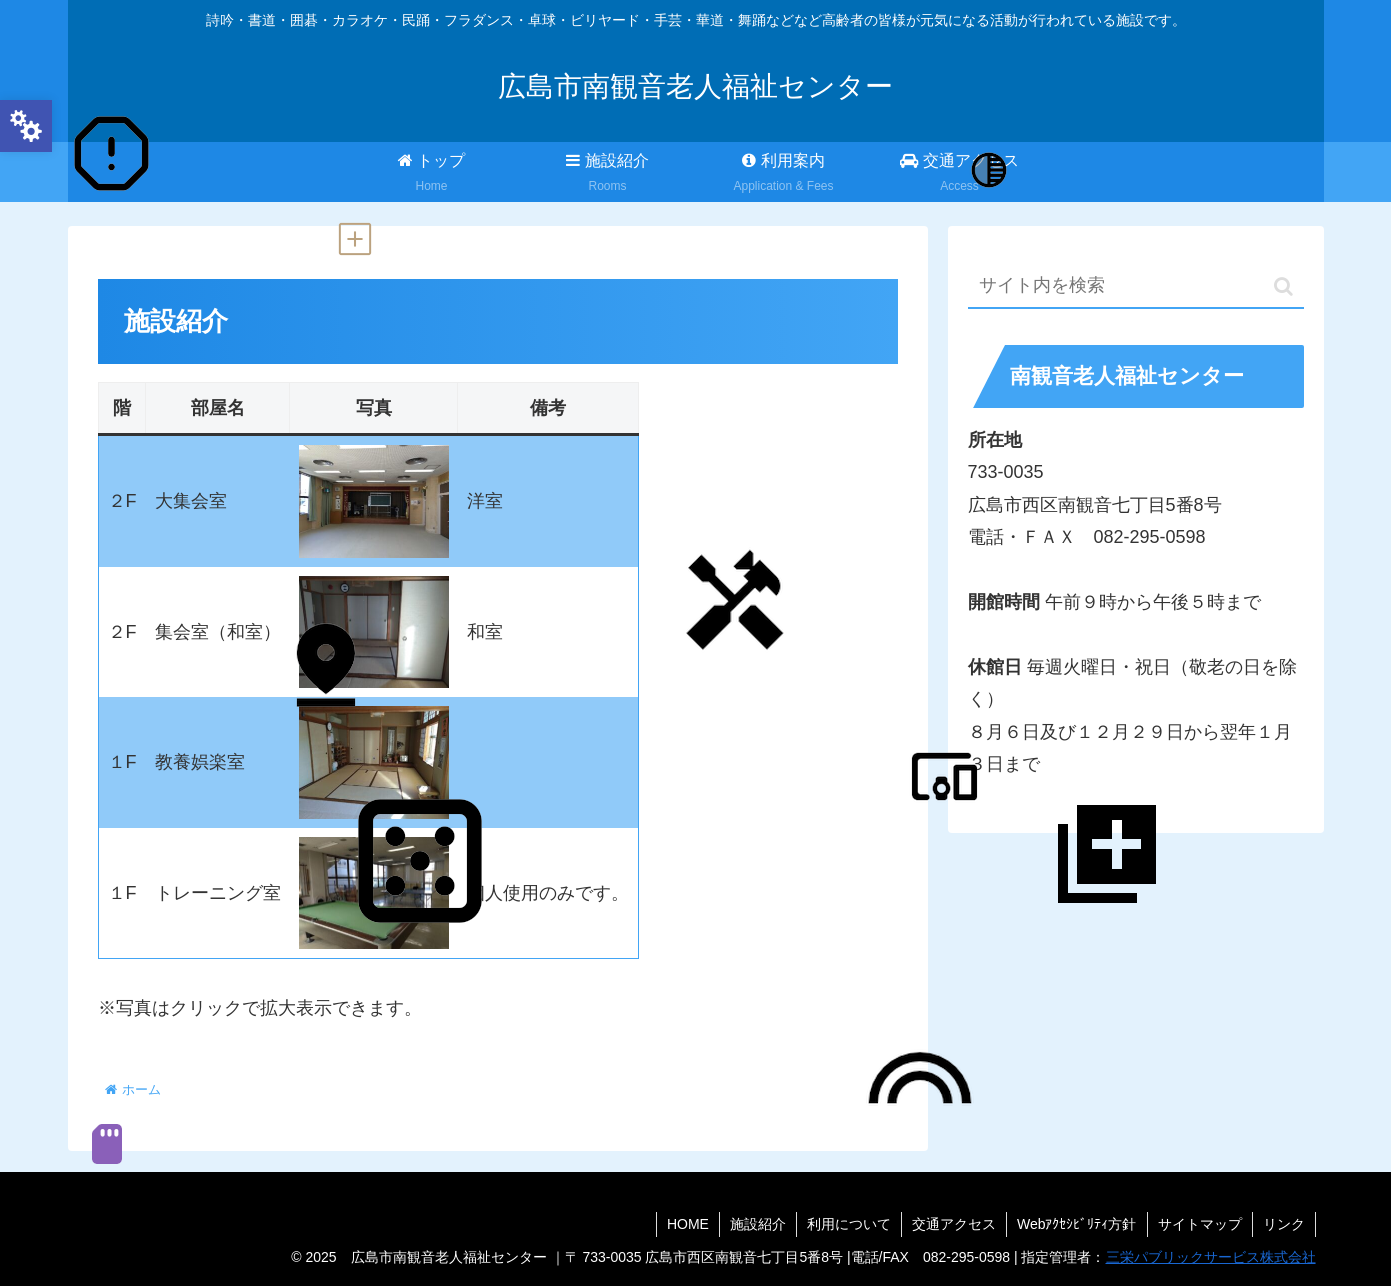 The height and width of the screenshot is (1286, 1391). I want to click on add item to your library, so click(1107, 854).